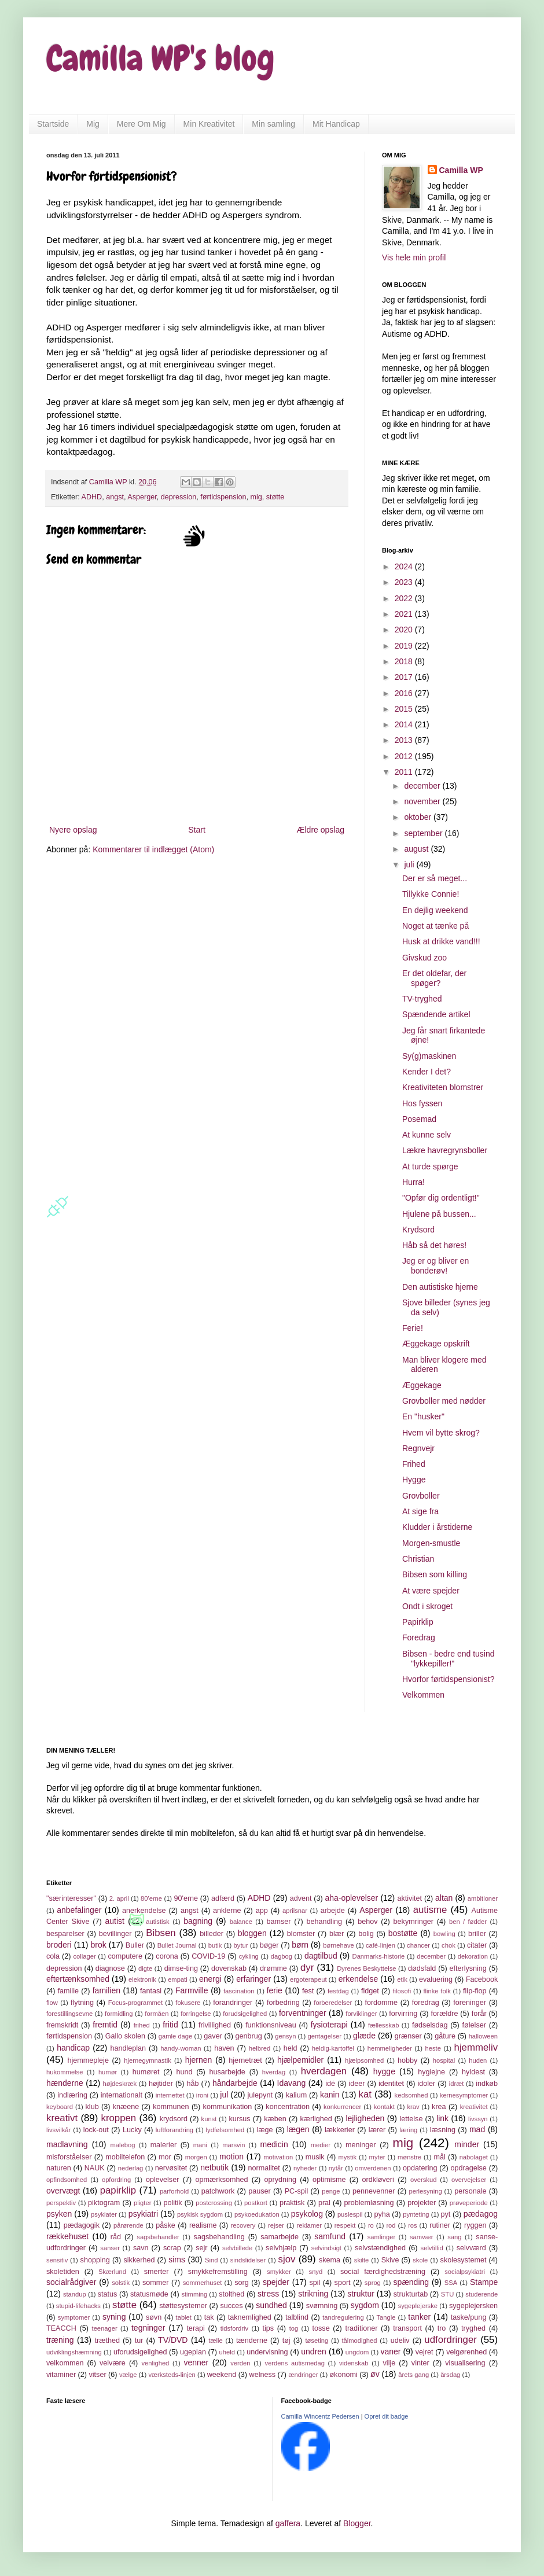 Image resolution: width=544 pixels, height=2576 pixels. Describe the element at coordinates (137, 1919) in the screenshot. I see `finn the human character icon from adventure time` at that location.